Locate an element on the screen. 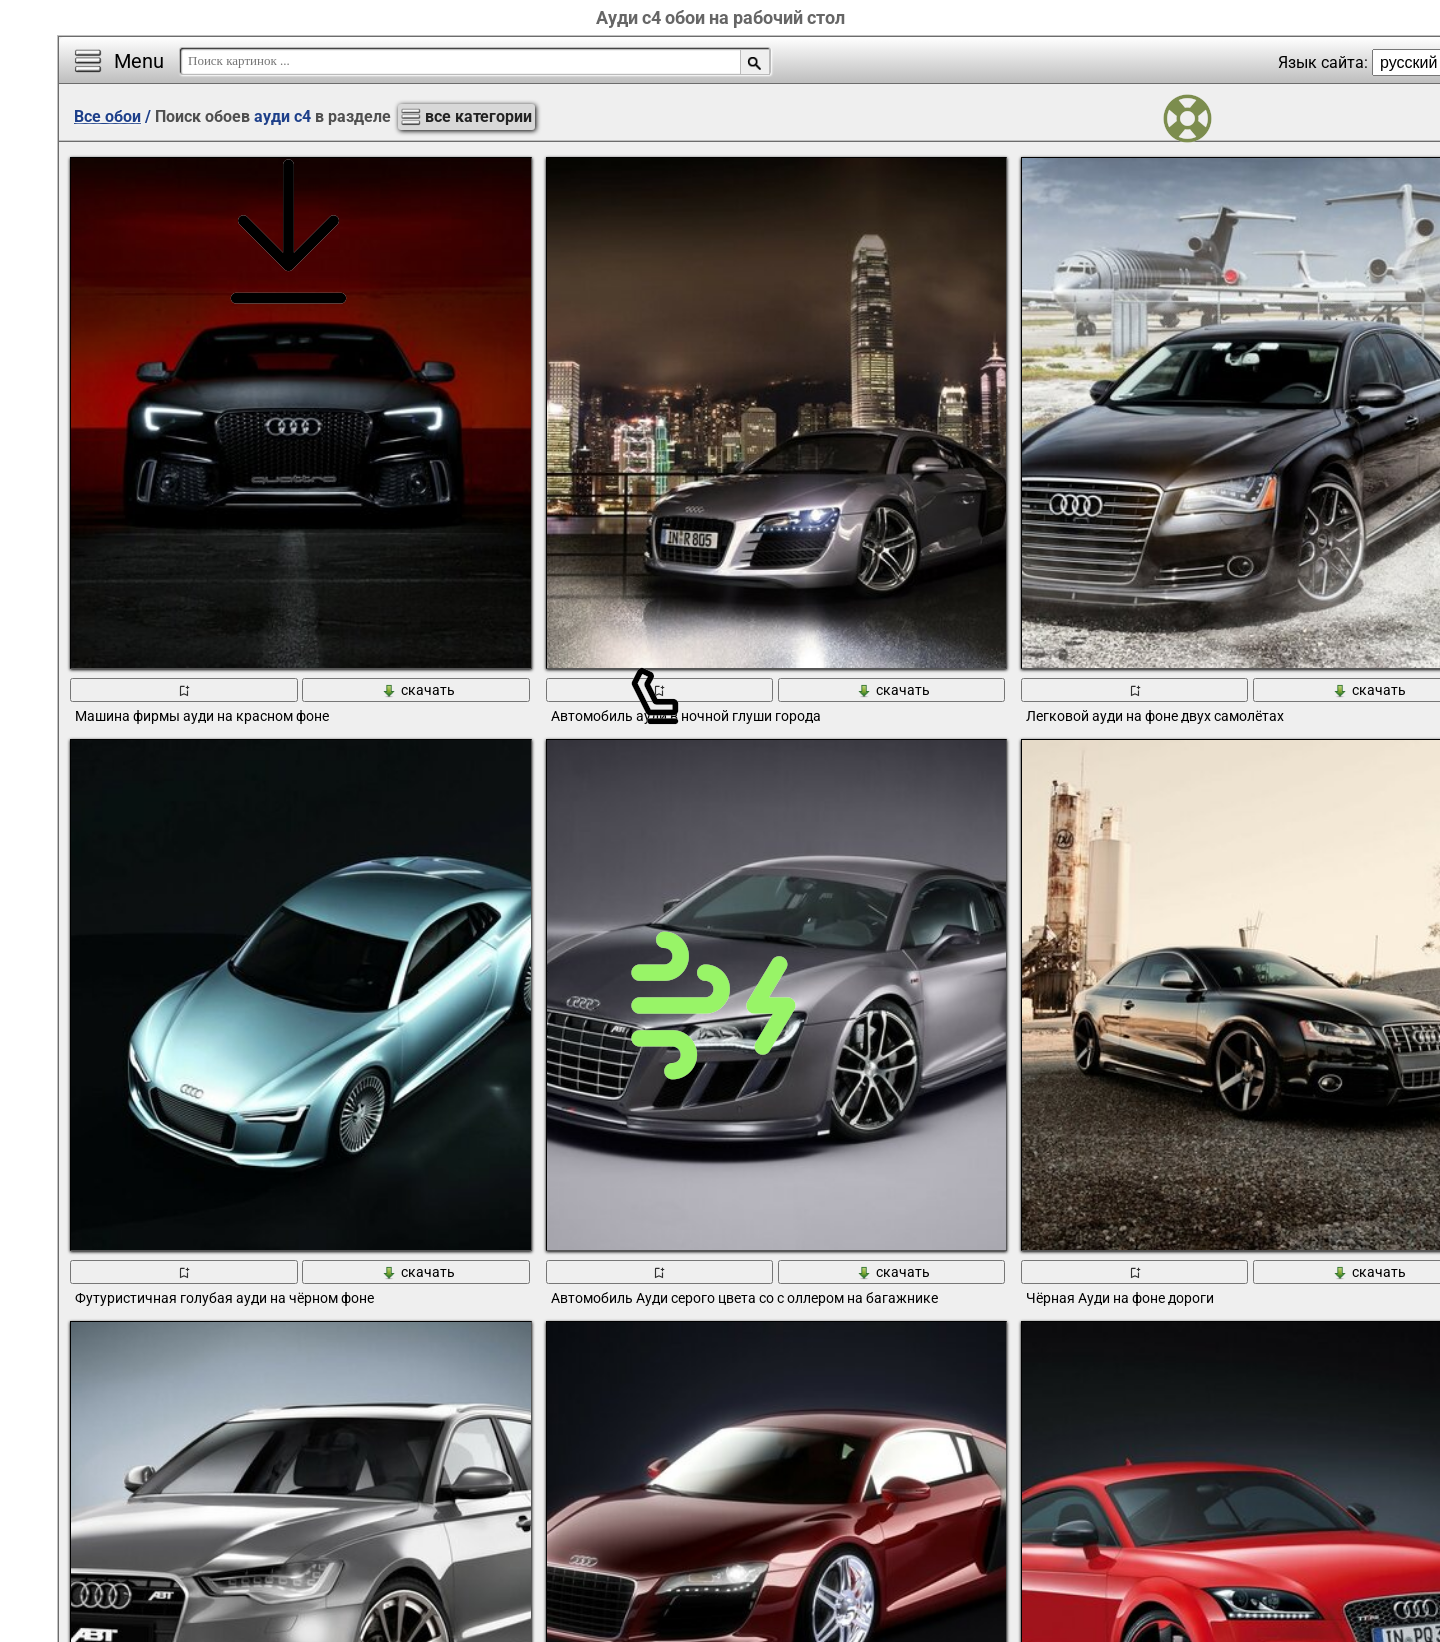 The height and width of the screenshot is (1642, 1440). access help or support center is located at coordinates (1187, 118).